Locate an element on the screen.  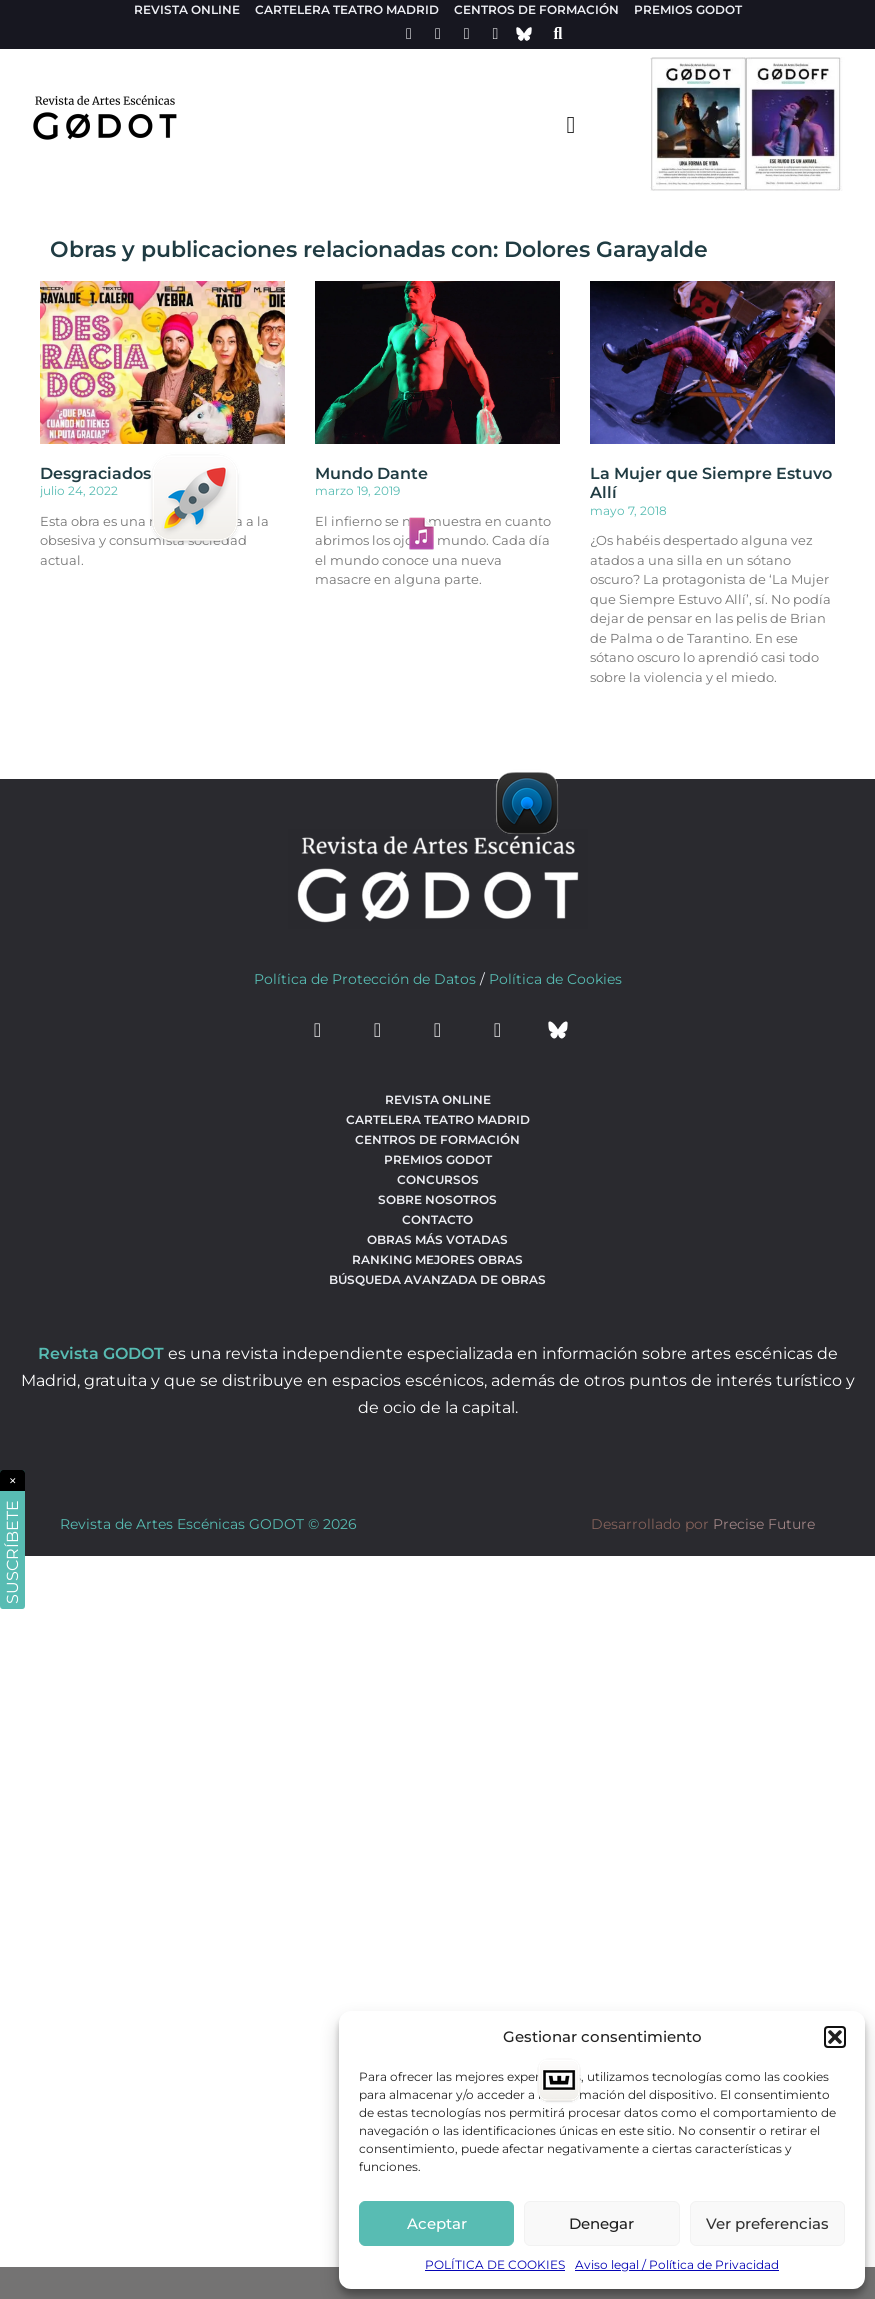
audio file type indicator is located at coordinates (421, 533).